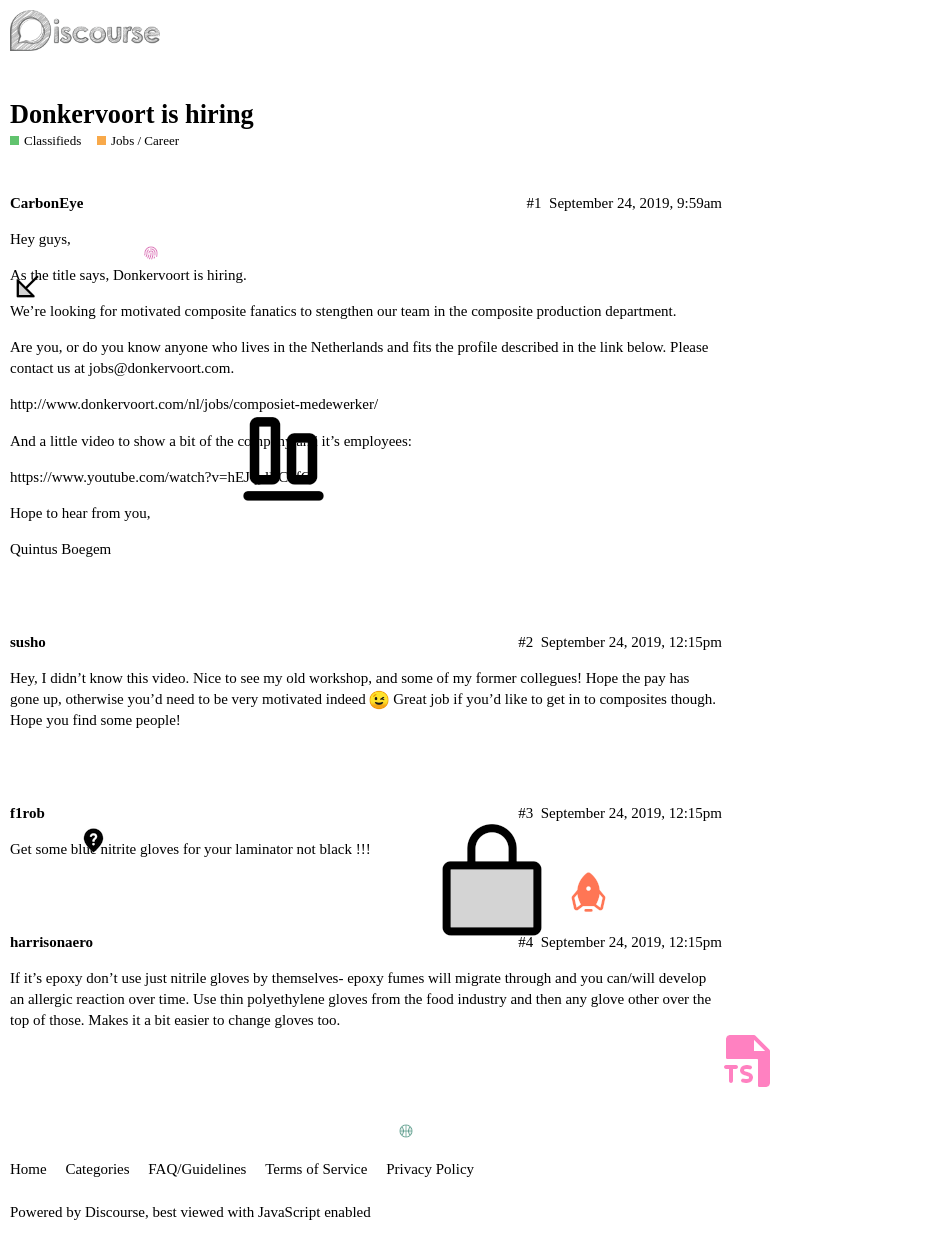 Image resolution: width=935 pixels, height=1238 pixels. What do you see at coordinates (27, 286) in the screenshot?
I see `navigate to previous or back-left content` at bounding box center [27, 286].